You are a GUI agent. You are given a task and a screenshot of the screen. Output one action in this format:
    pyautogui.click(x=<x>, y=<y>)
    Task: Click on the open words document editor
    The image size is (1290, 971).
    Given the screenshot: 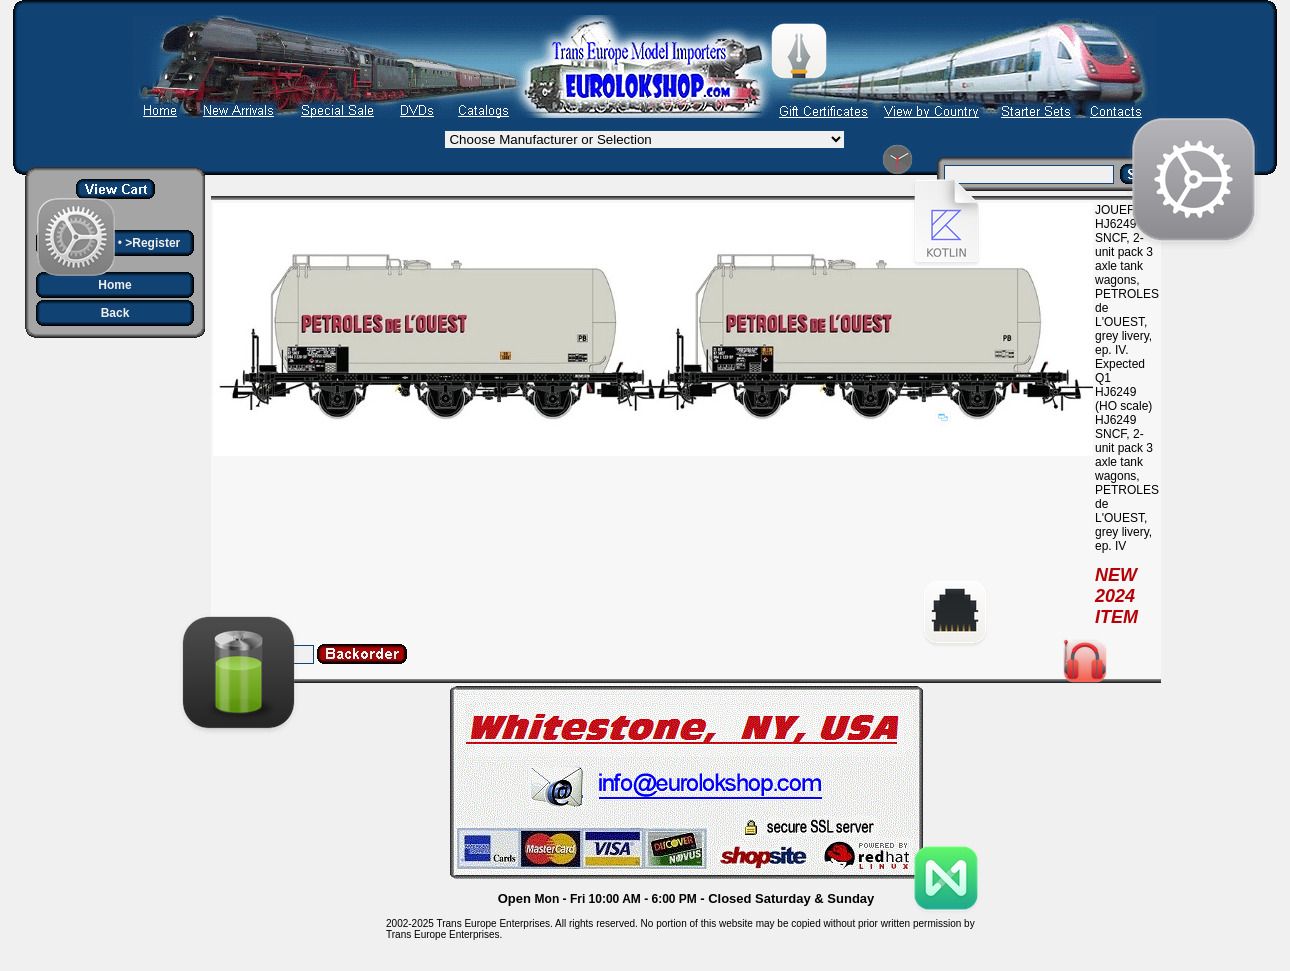 What is the action you would take?
    pyautogui.click(x=799, y=51)
    